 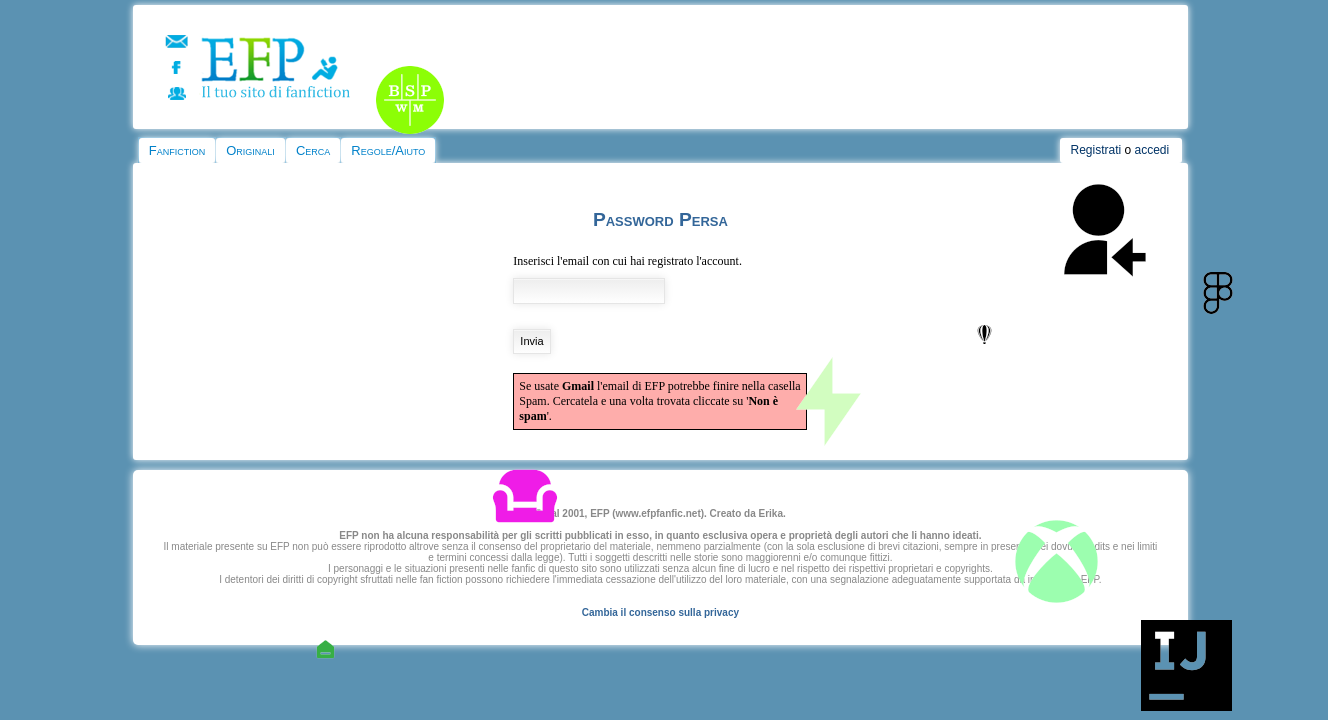 What do you see at coordinates (1056, 561) in the screenshot?
I see `open xbox app` at bounding box center [1056, 561].